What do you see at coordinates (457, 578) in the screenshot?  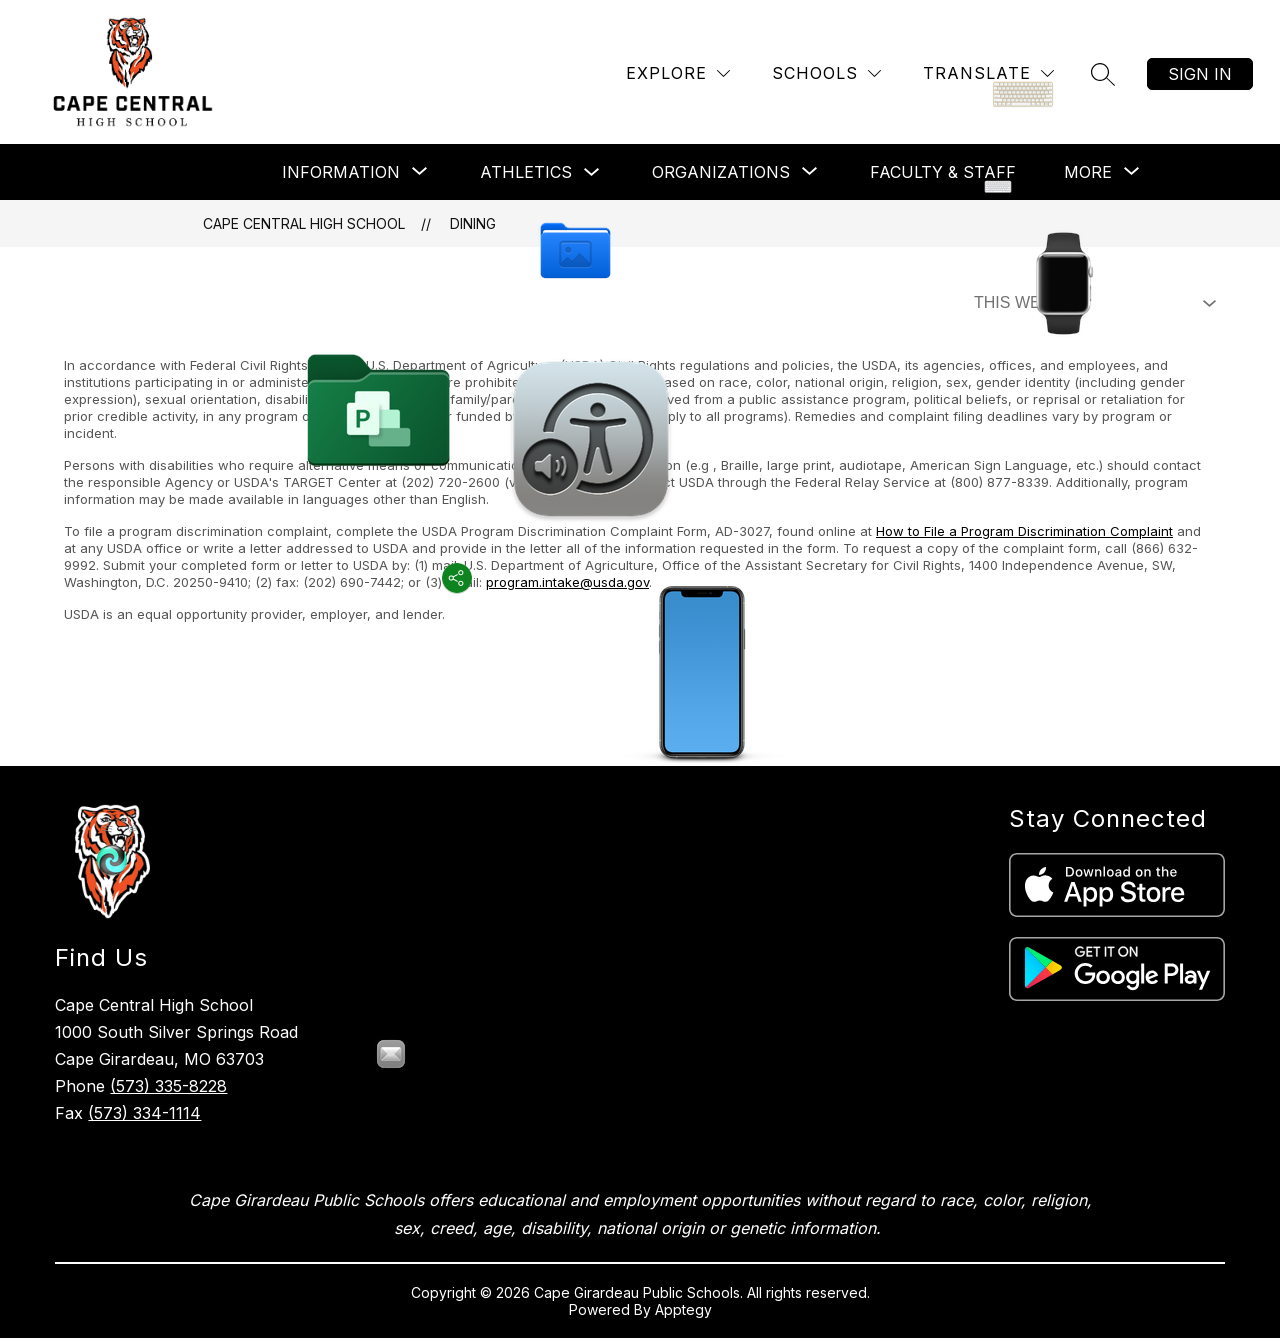 I see `indicates a shared file or folder` at bounding box center [457, 578].